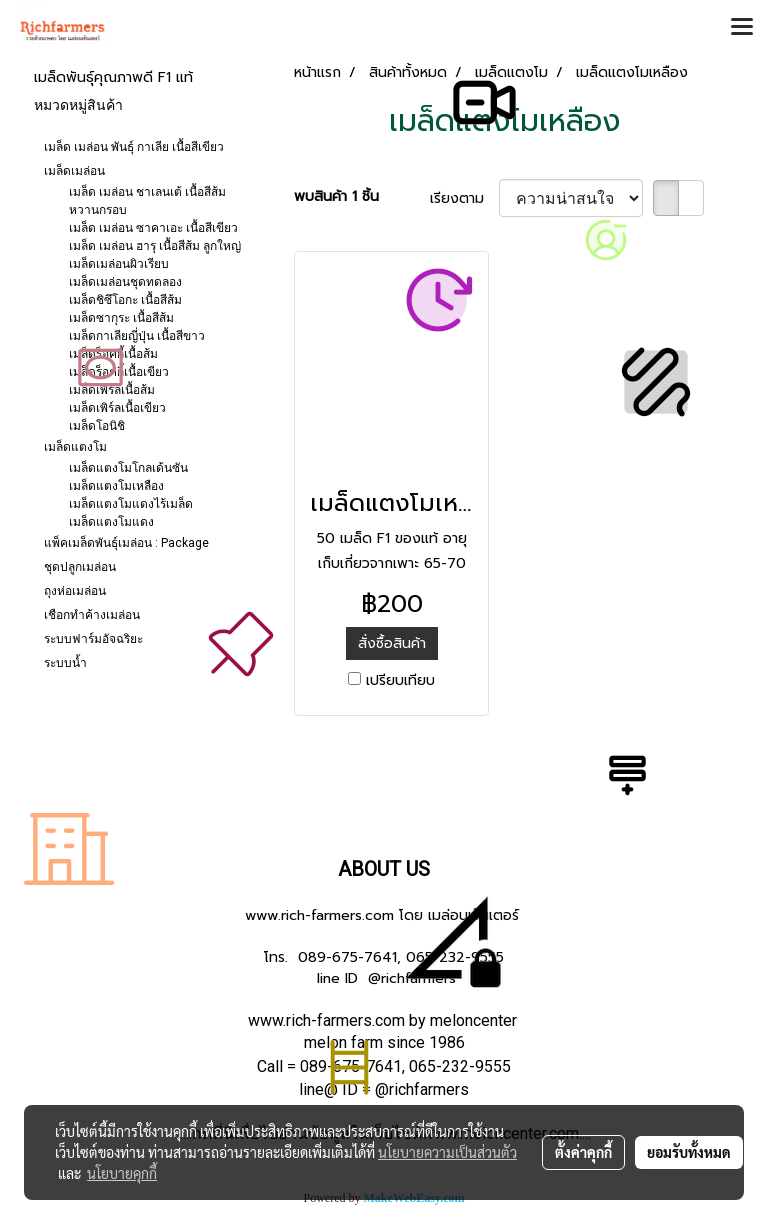 This screenshot has width=768, height=1208. What do you see at coordinates (66, 849) in the screenshot?
I see `view office or workplace location` at bounding box center [66, 849].